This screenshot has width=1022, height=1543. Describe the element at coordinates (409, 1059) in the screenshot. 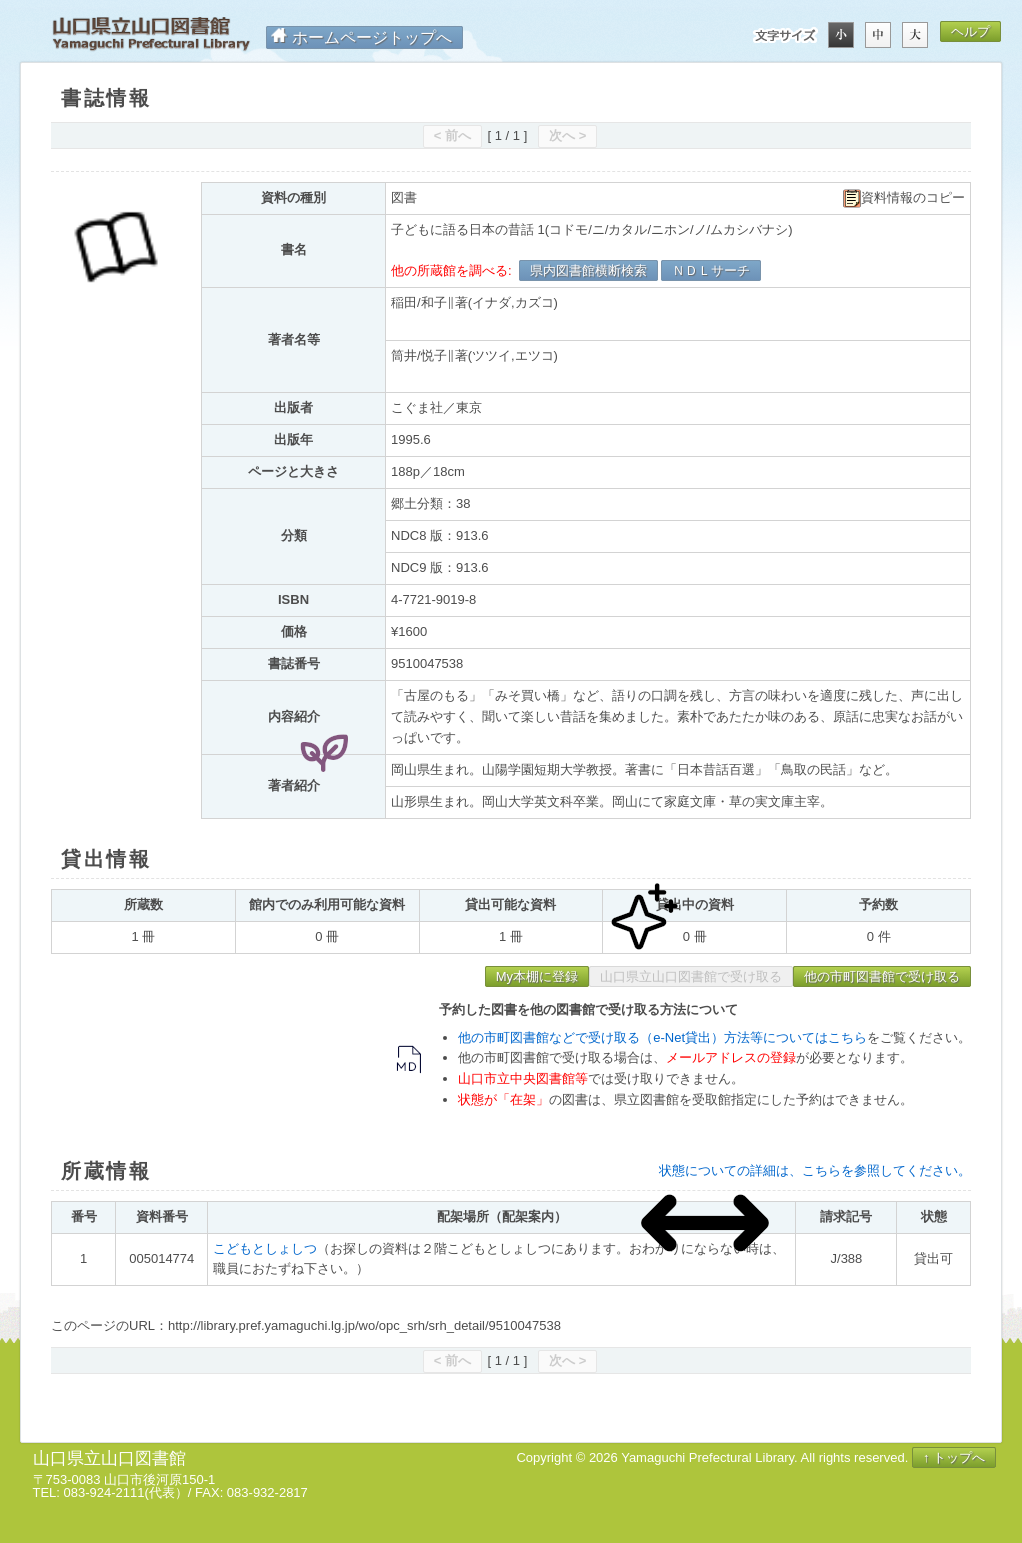

I see `open a markdown file` at that location.